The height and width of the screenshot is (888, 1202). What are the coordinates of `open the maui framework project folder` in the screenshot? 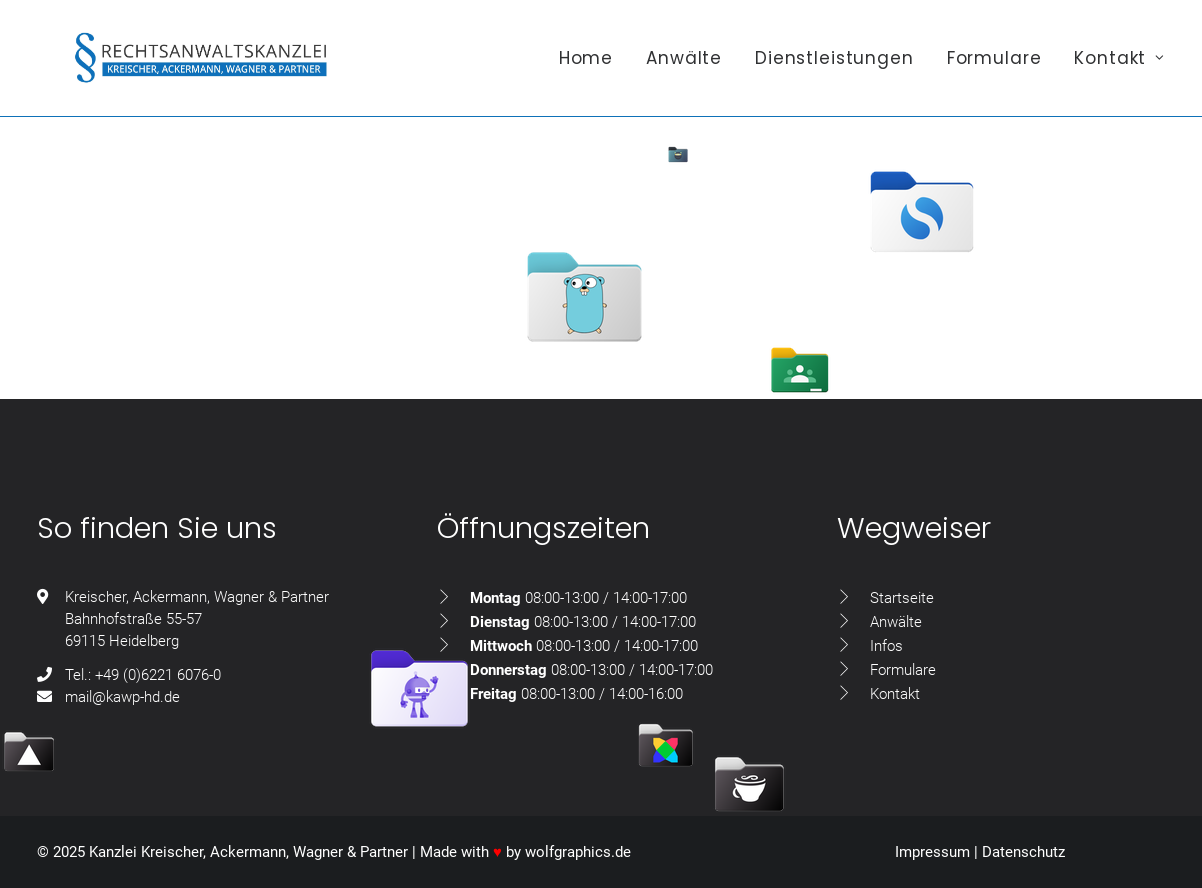 It's located at (419, 691).